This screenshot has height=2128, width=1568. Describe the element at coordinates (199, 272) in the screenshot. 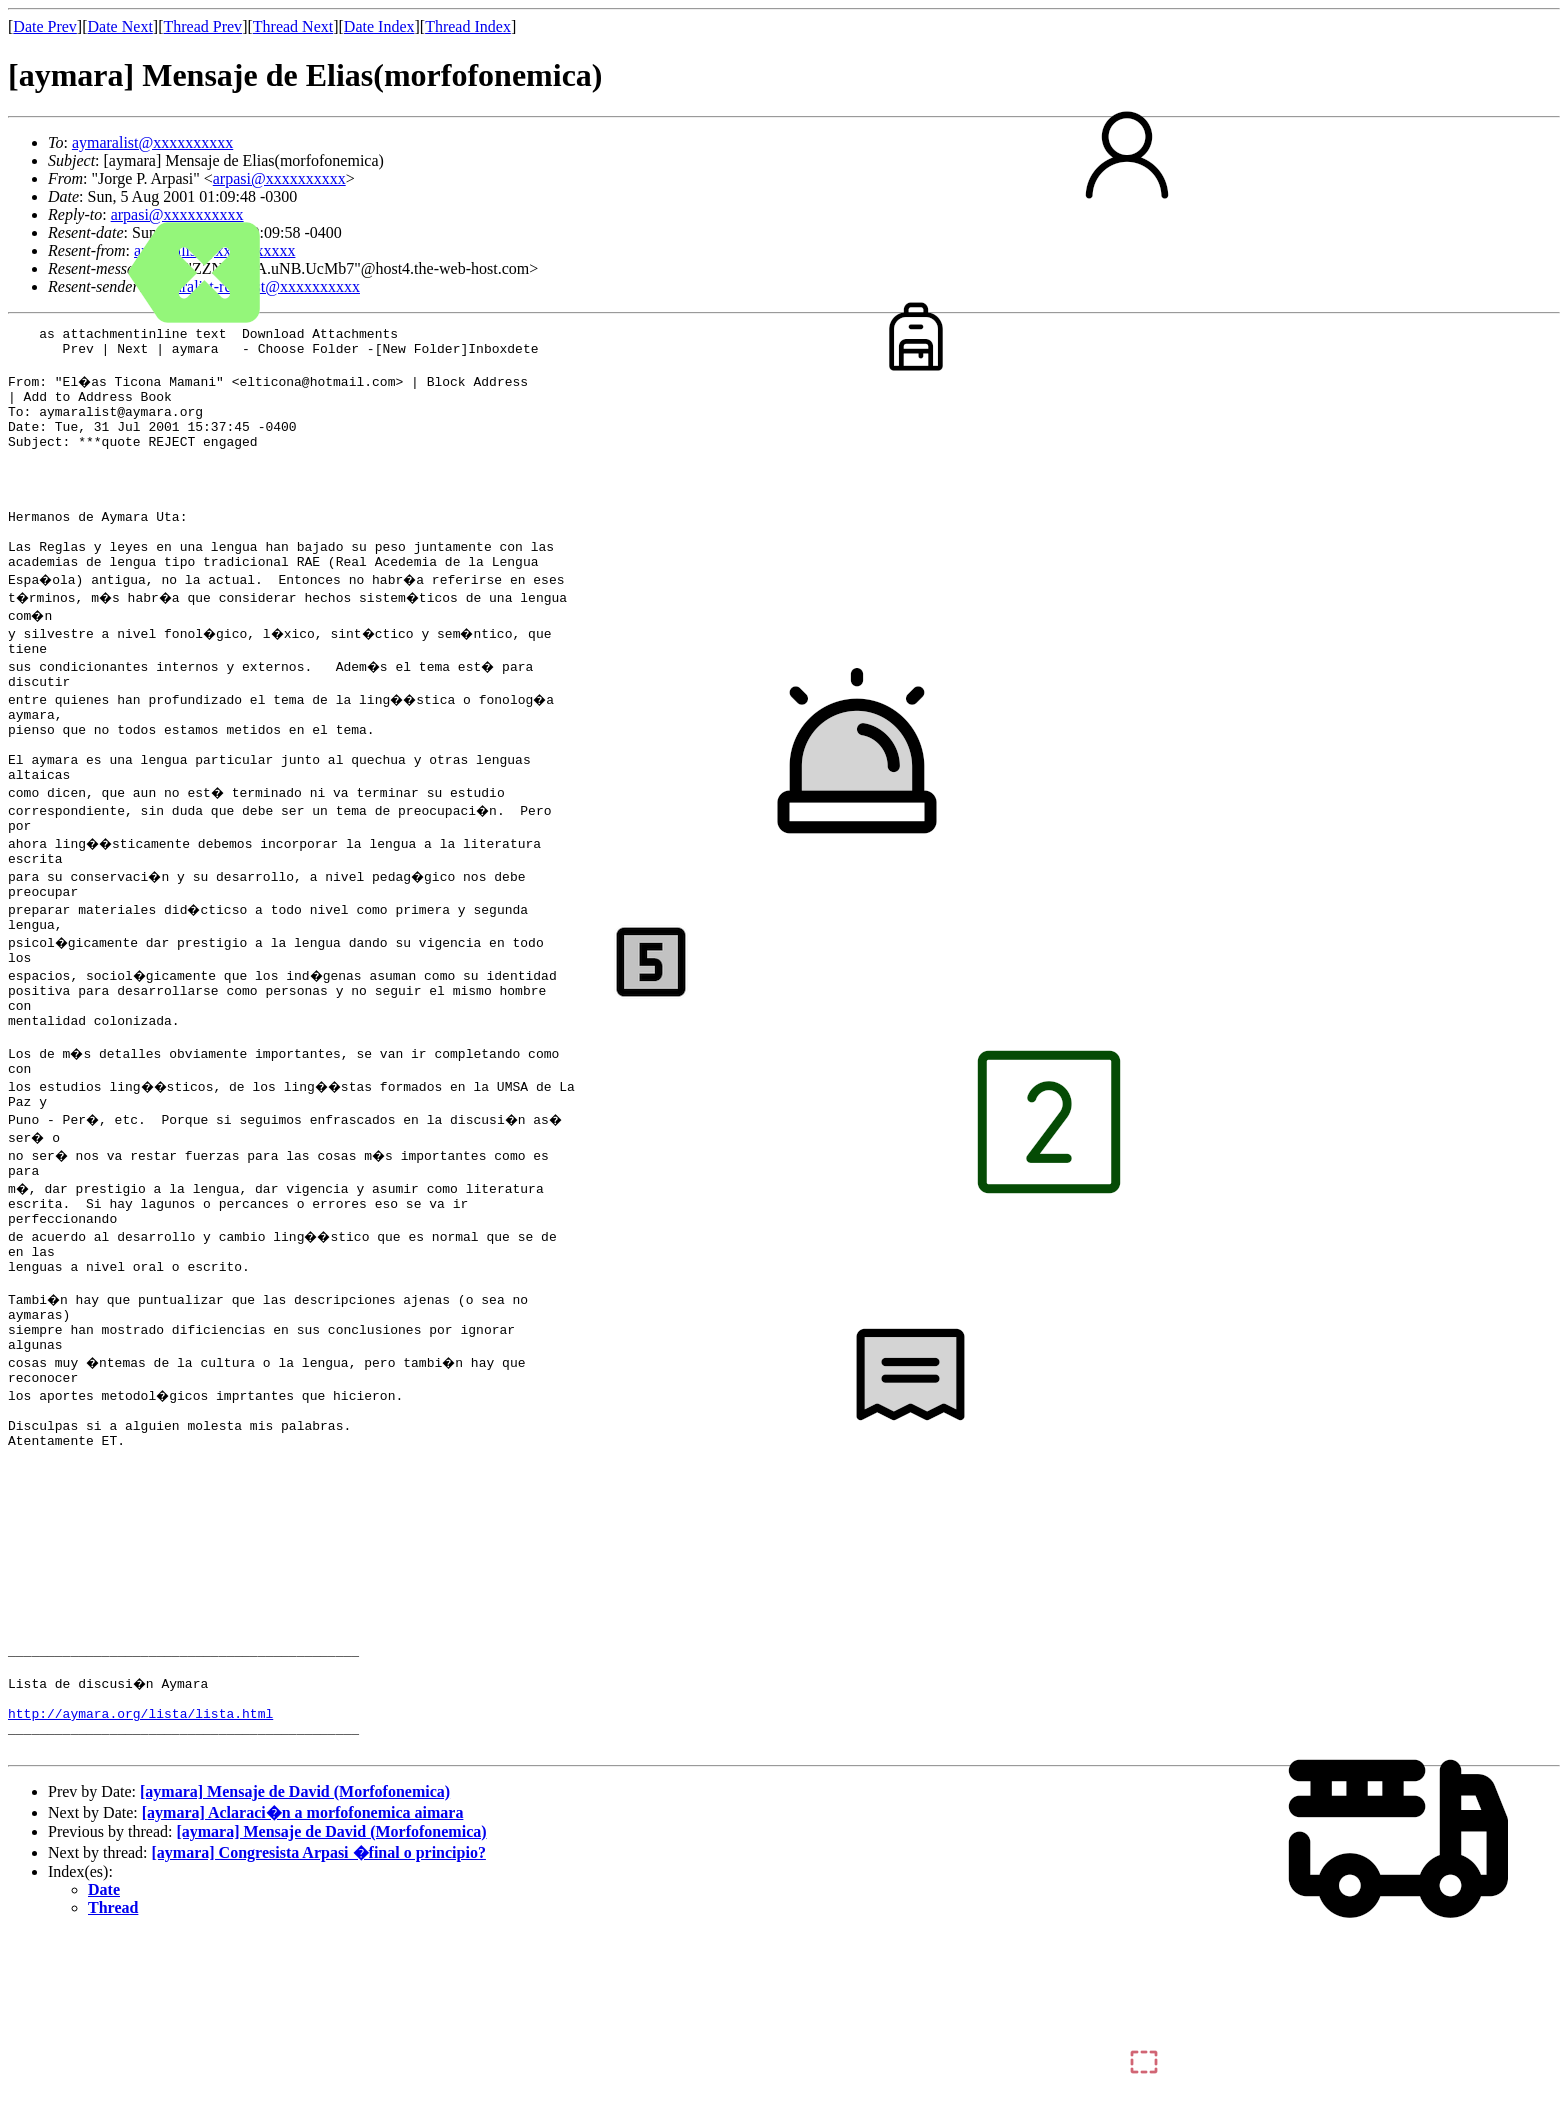

I see `delete the last character entered` at that location.